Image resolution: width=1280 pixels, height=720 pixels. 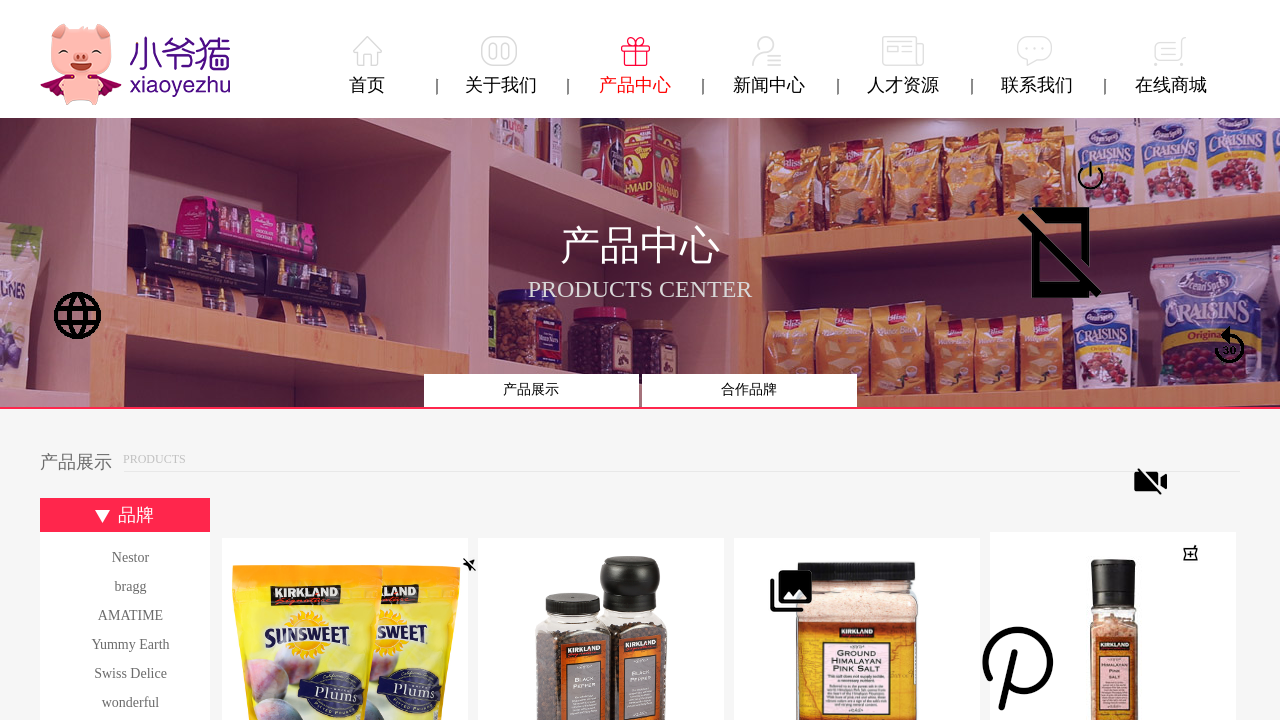 I want to click on location sharing is currently disabled, so click(x=469, y=565).